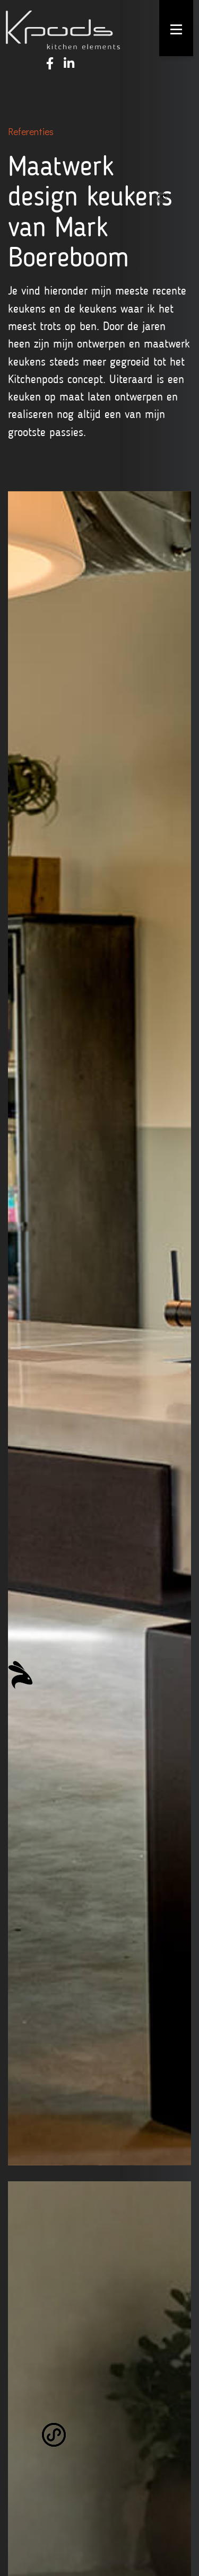 The image size is (199, 2576). What do you see at coordinates (162, 198) in the screenshot?
I see `open GNU IceCat browser` at bounding box center [162, 198].